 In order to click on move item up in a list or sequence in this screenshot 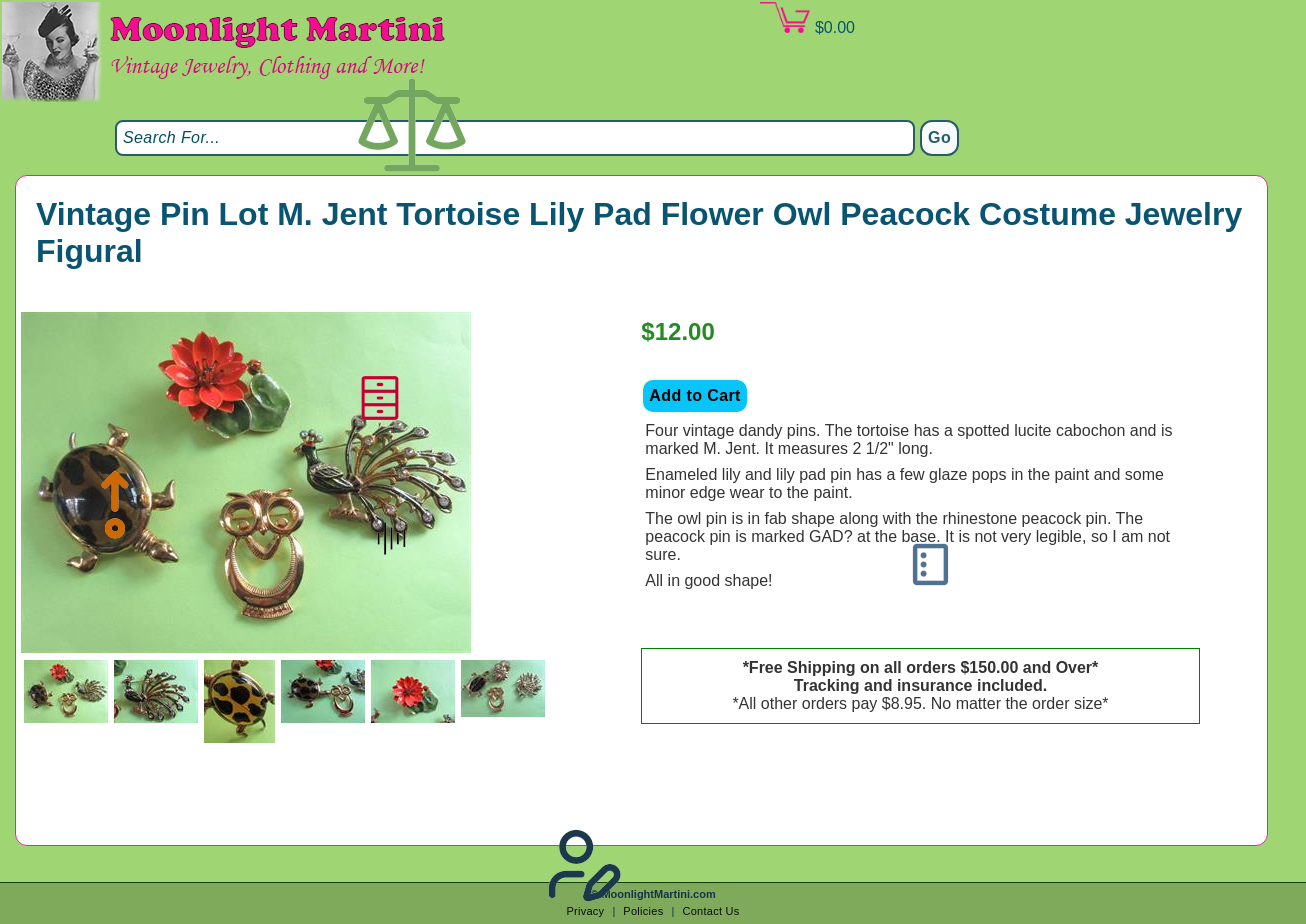, I will do `click(115, 505)`.